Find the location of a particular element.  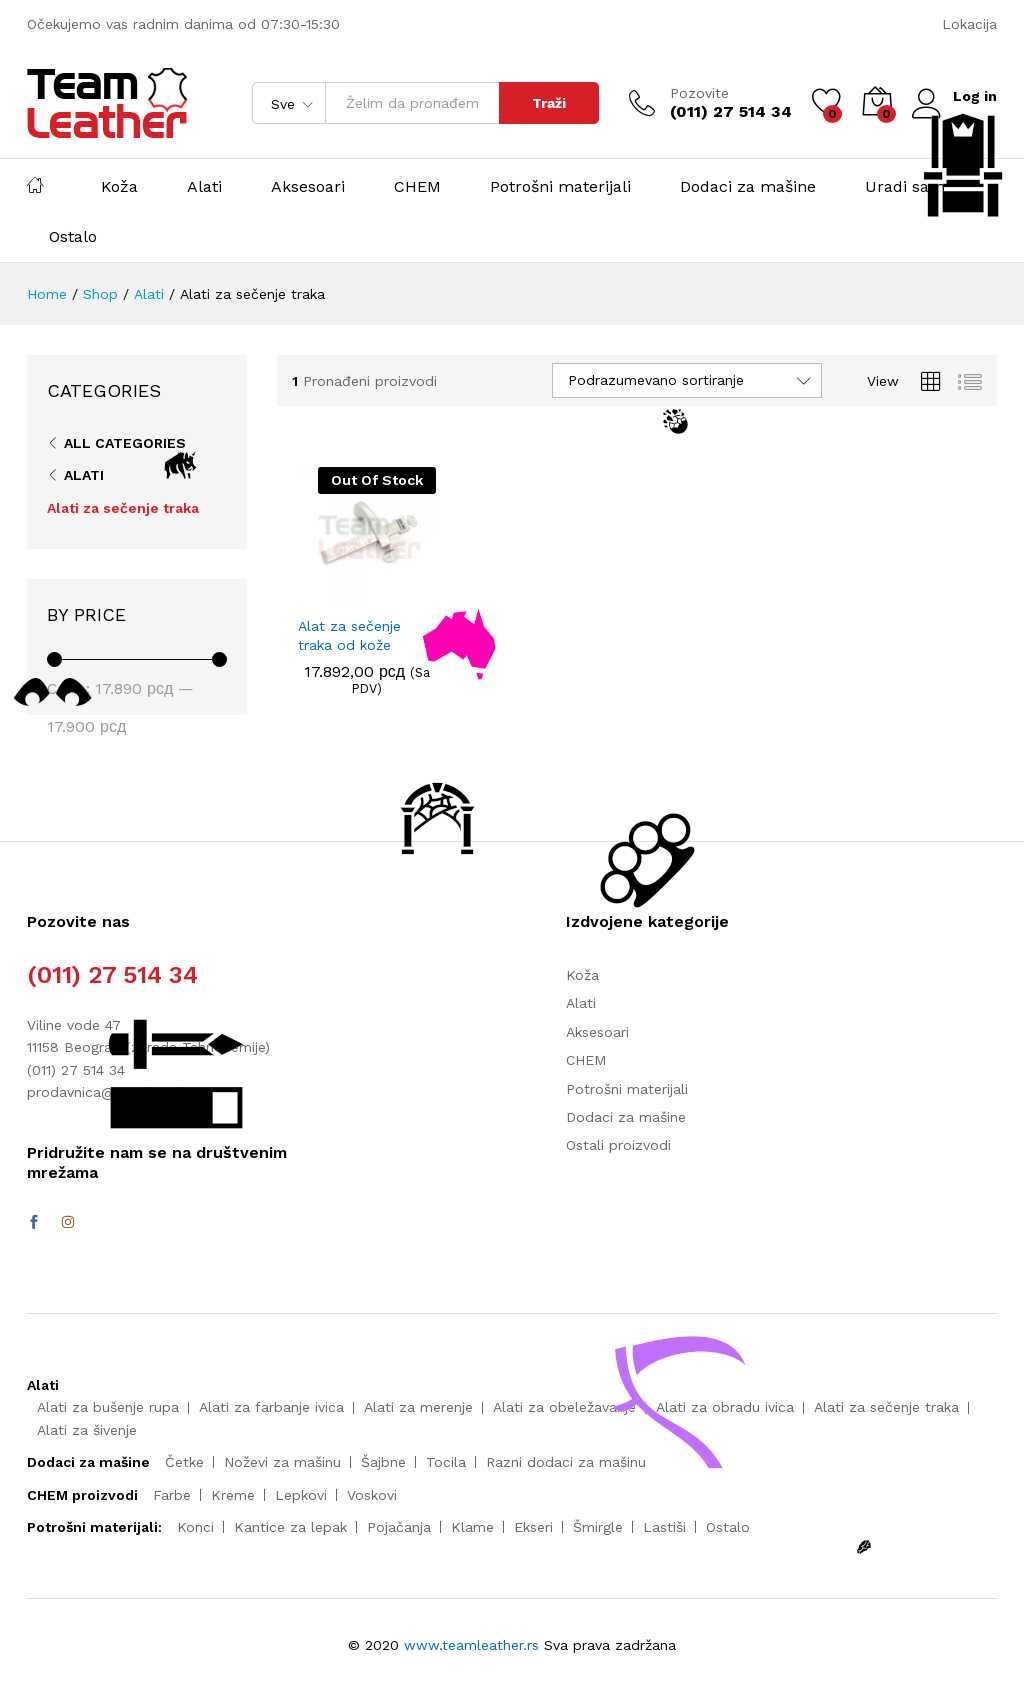

access throne room or royal court in game is located at coordinates (963, 165).